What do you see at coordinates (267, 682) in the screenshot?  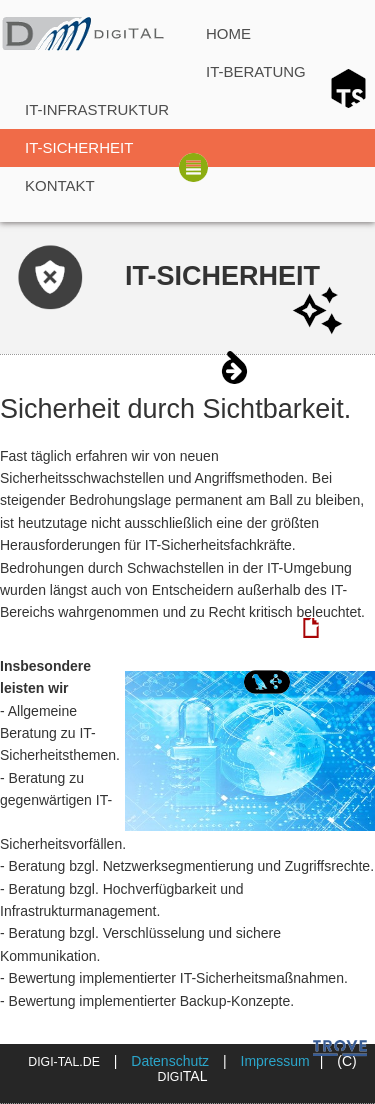 I see `LangGraph platform or integration` at bounding box center [267, 682].